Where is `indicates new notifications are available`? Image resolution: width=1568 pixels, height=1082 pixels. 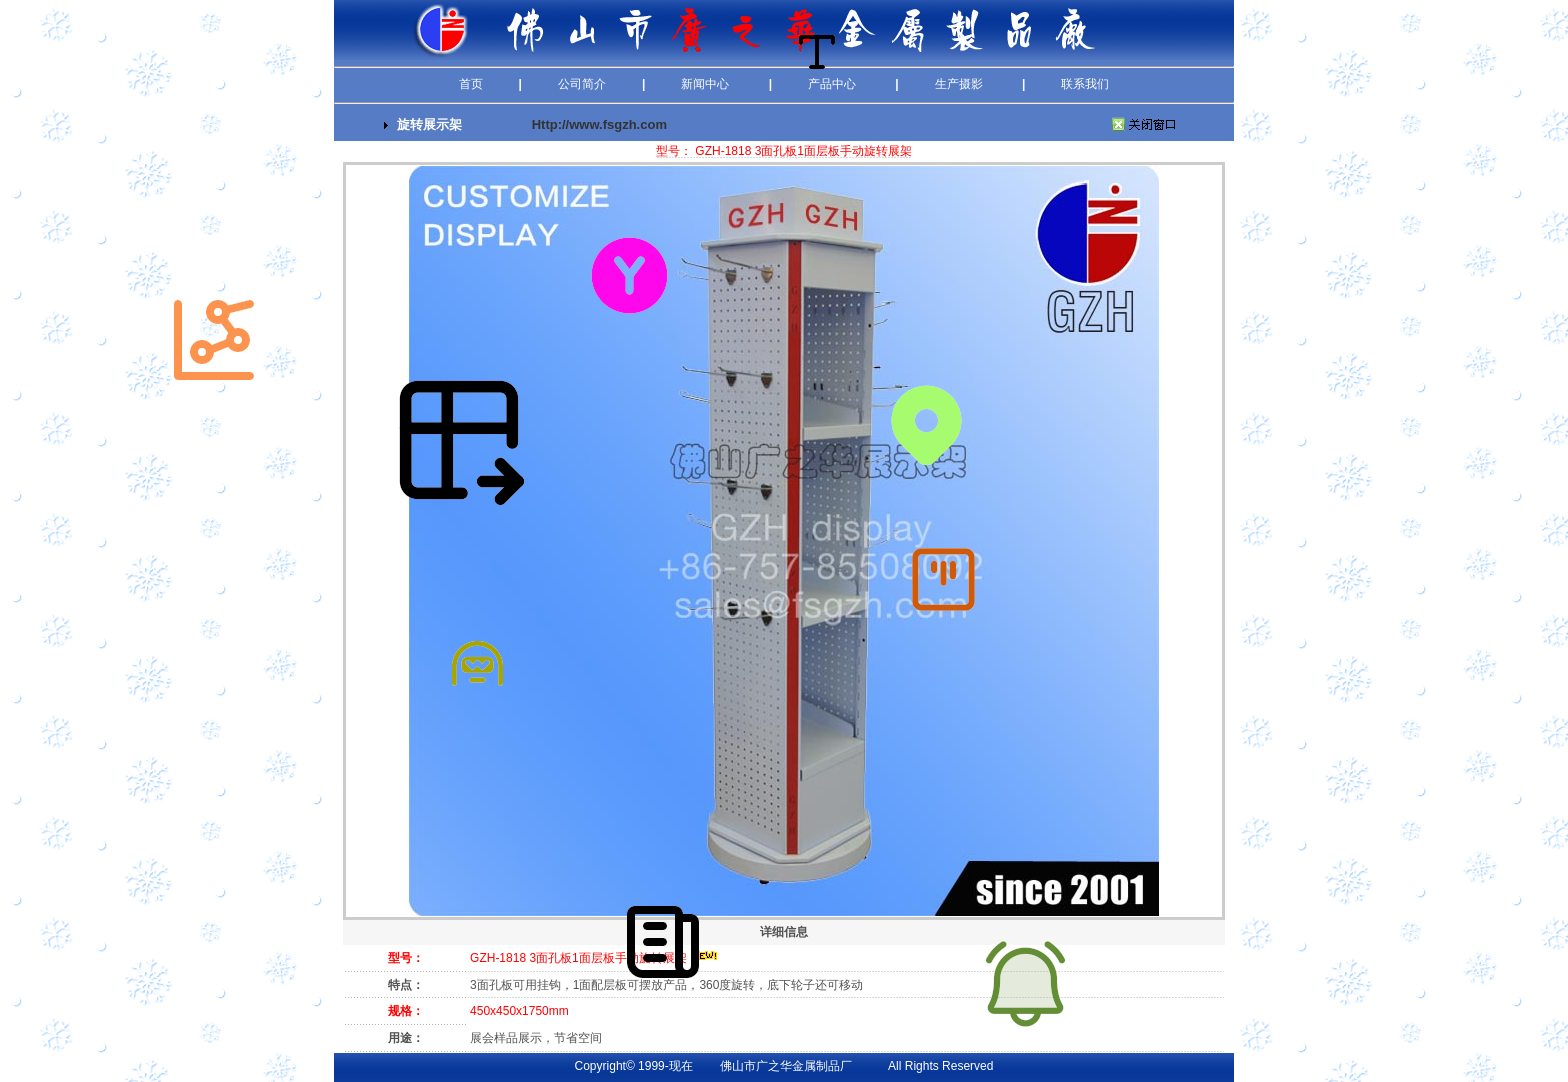 indicates new notifications are available is located at coordinates (1025, 985).